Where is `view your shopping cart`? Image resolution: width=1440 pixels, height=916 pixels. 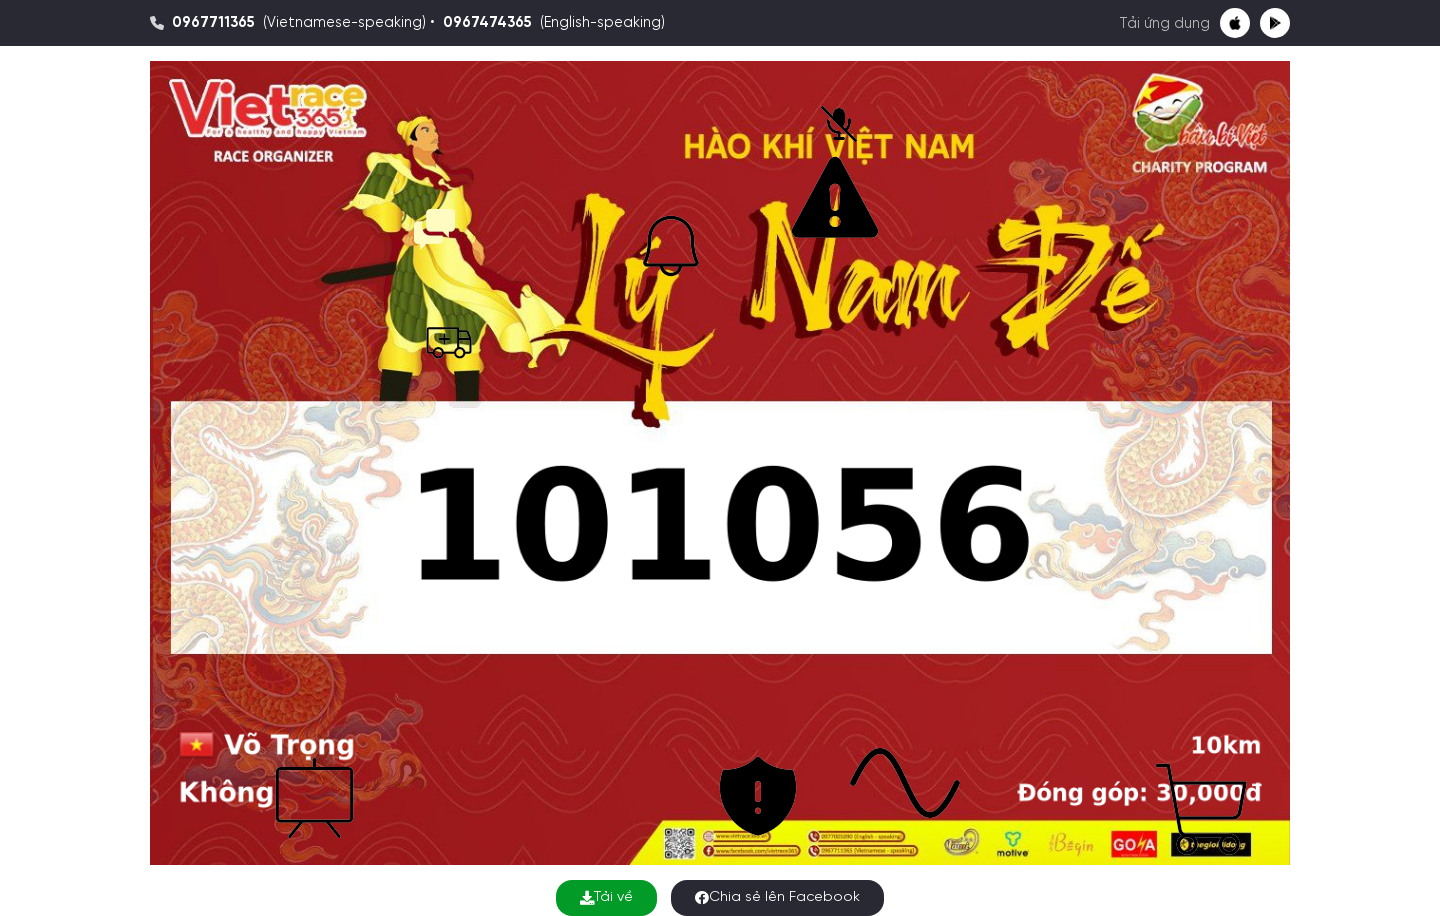 view your shopping cart is located at coordinates (1203, 811).